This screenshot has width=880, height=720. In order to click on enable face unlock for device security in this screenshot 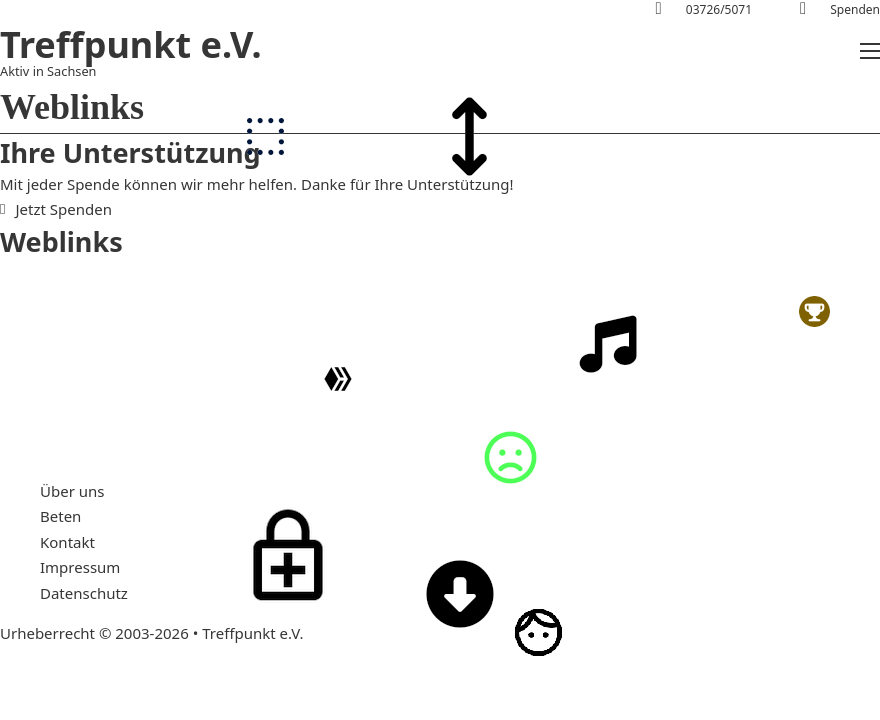, I will do `click(538, 632)`.